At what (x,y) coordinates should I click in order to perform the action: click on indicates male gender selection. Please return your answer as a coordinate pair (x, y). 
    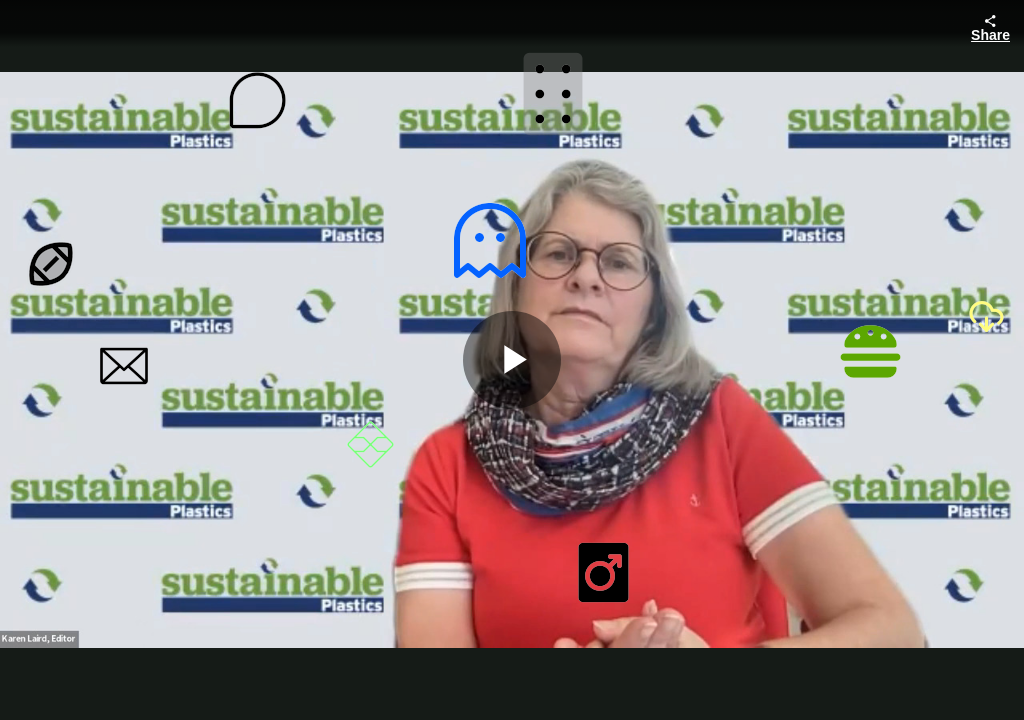
    Looking at the image, I should click on (603, 572).